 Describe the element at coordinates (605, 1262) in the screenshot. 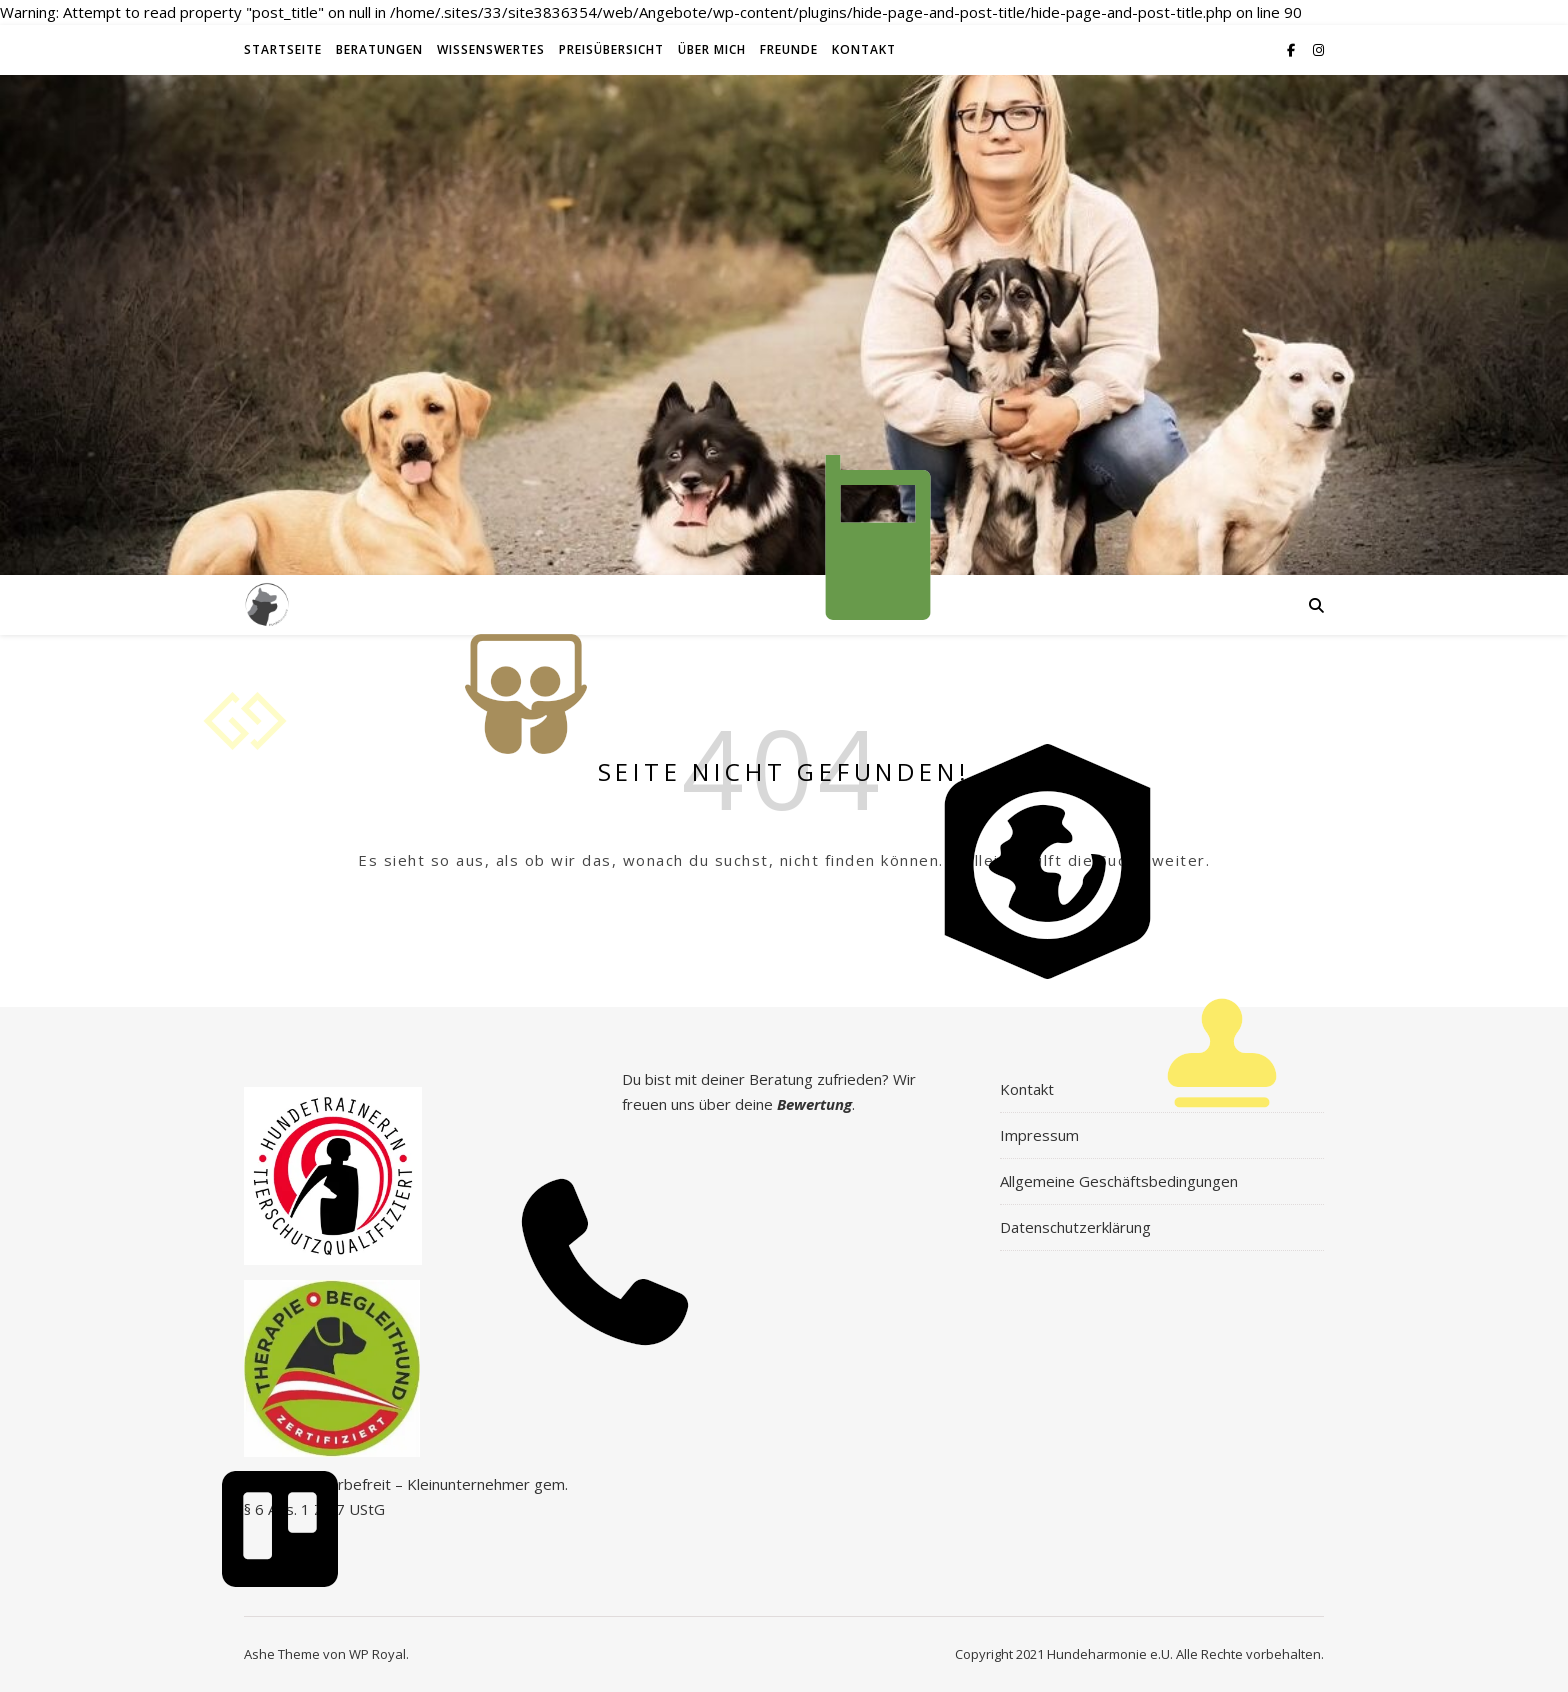

I see `make a phone call` at that location.